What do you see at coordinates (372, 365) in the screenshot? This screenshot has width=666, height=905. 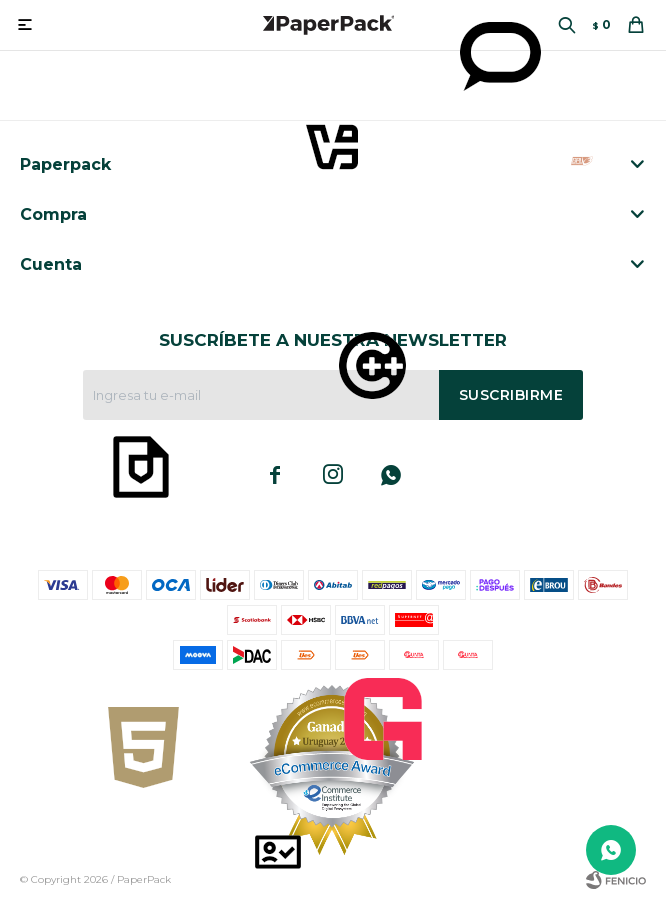 I see `c++ builder IDE logo` at bounding box center [372, 365].